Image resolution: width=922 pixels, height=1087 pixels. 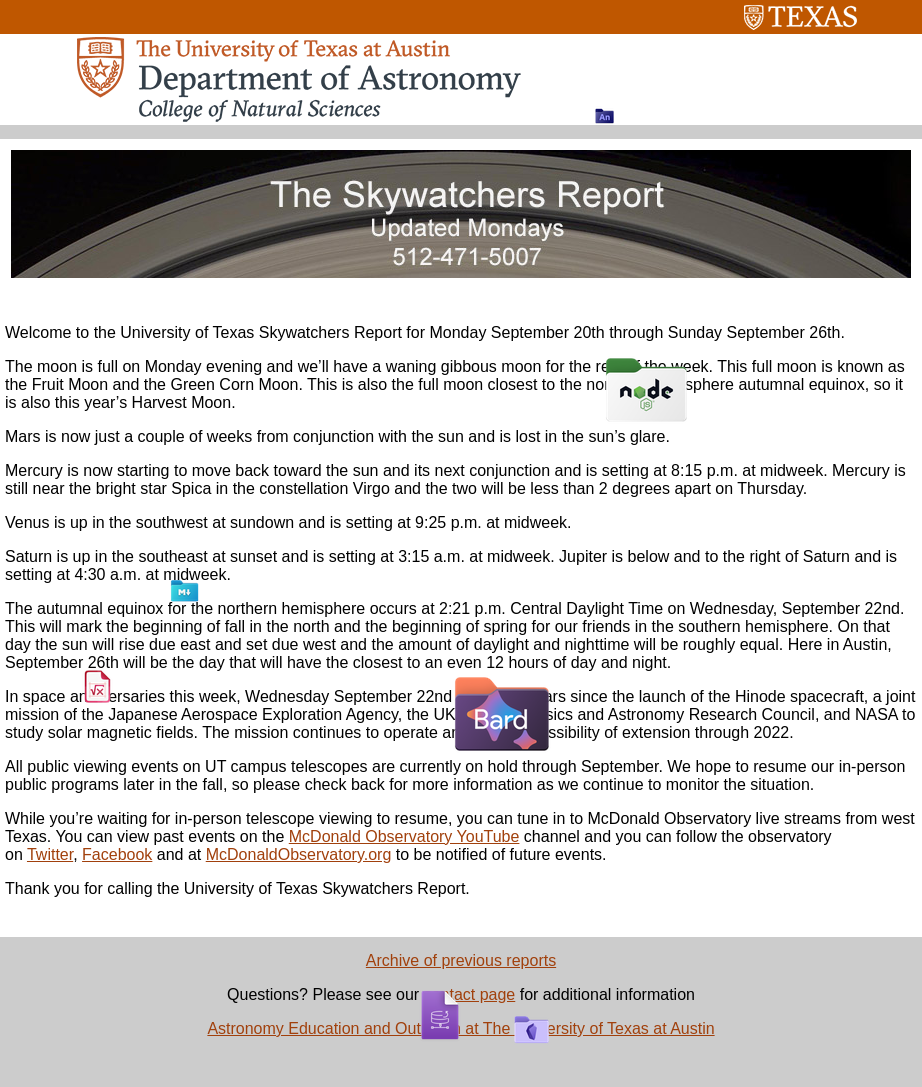 What do you see at coordinates (440, 1016) in the screenshot?
I see `kexi database project shortcut file` at bounding box center [440, 1016].